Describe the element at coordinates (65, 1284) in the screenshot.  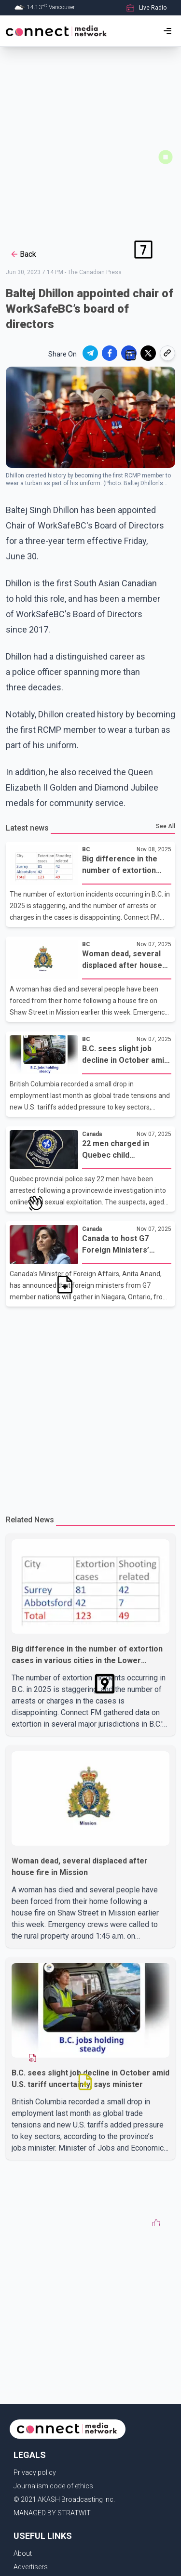
I see `create a new file` at that location.